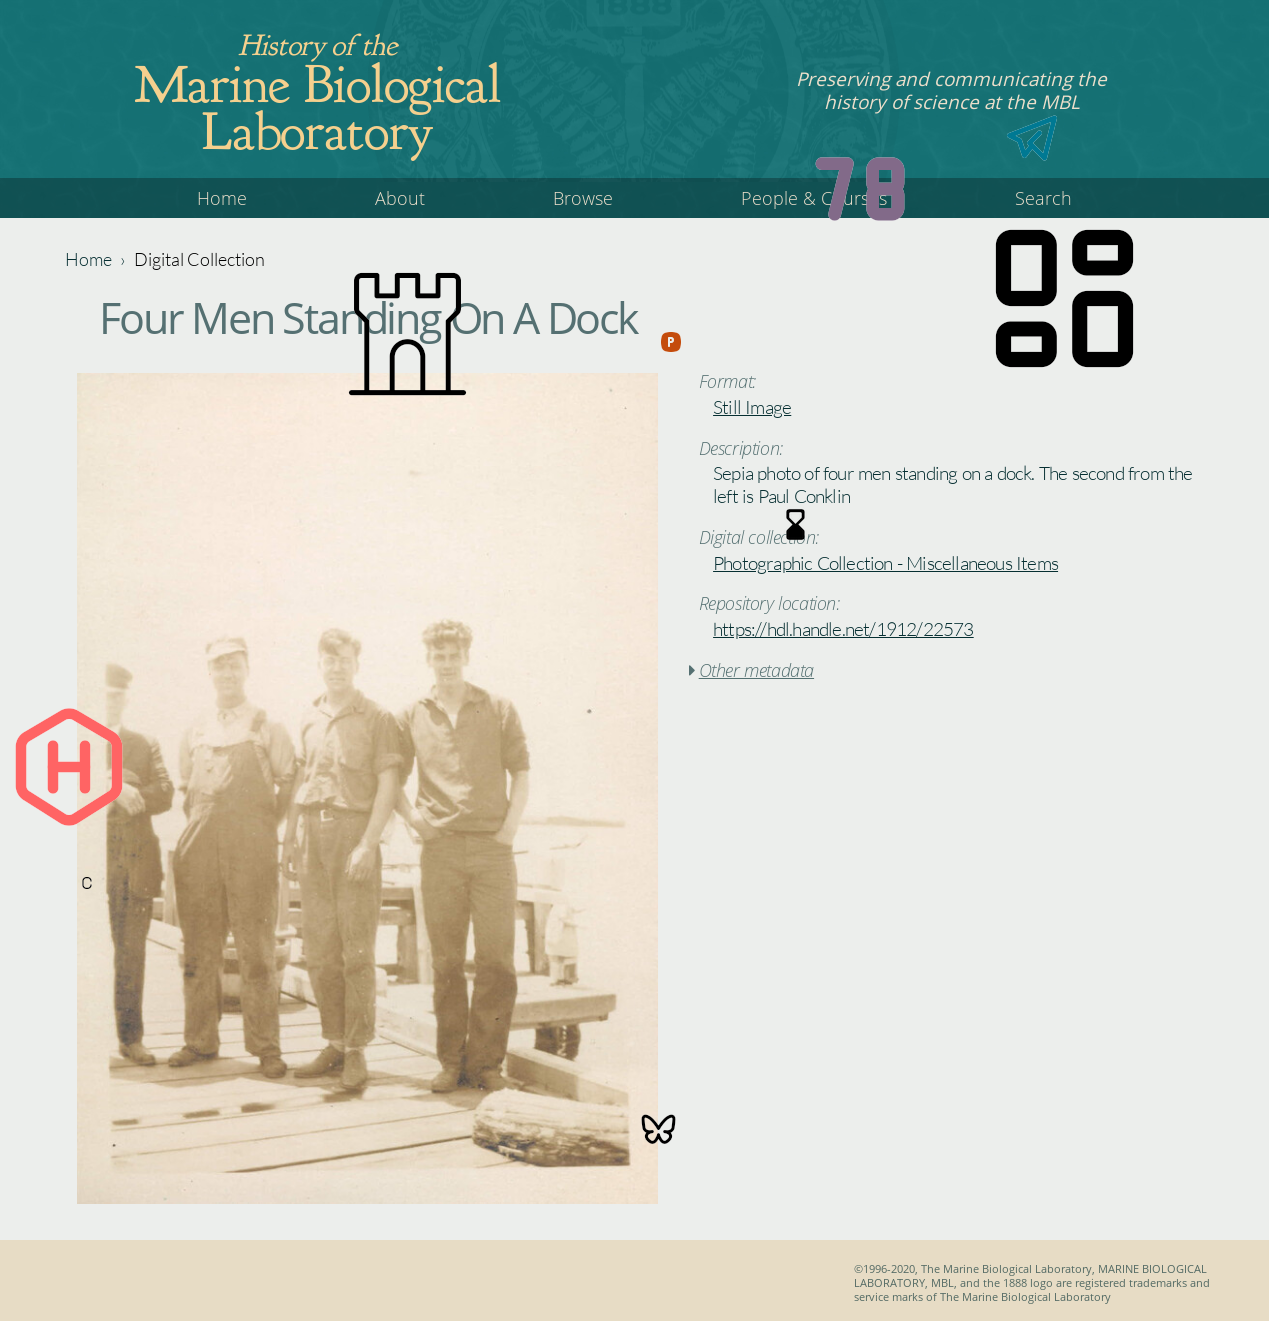  What do you see at coordinates (1064, 298) in the screenshot?
I see `open dashboard view` at bounding box center [1064, 298].